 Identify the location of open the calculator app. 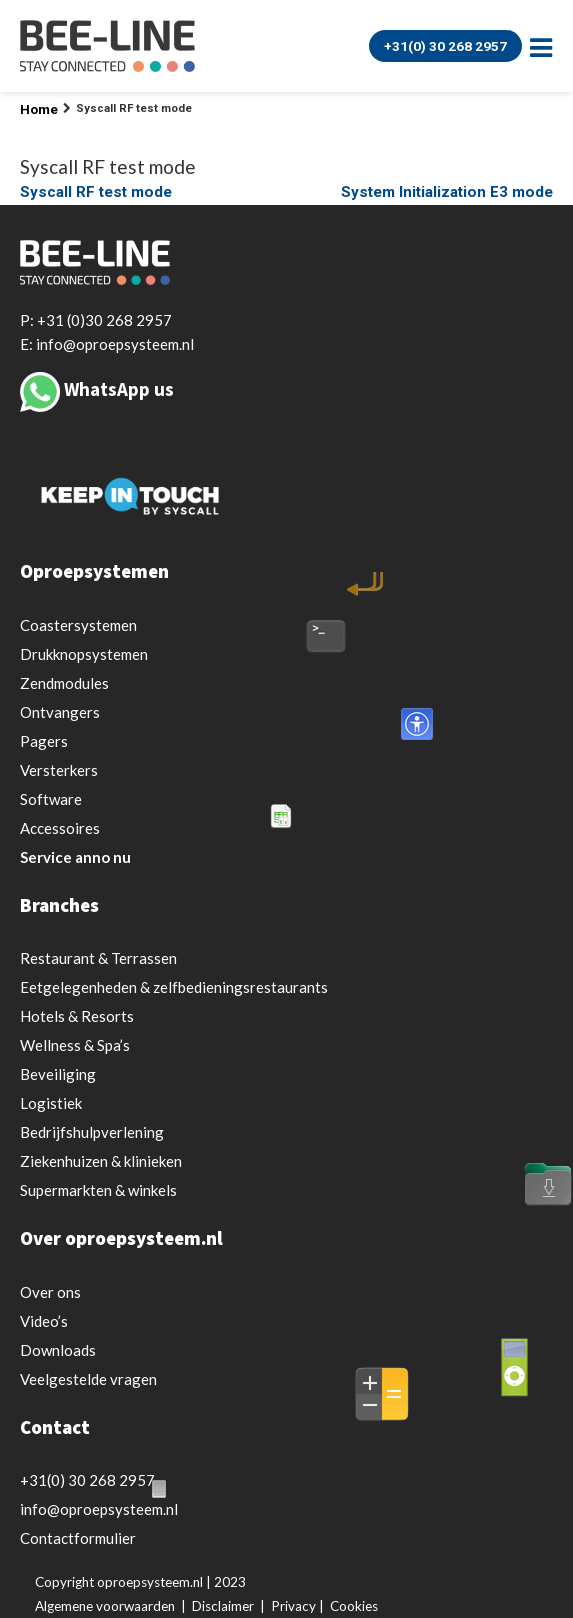
(382, 1394).